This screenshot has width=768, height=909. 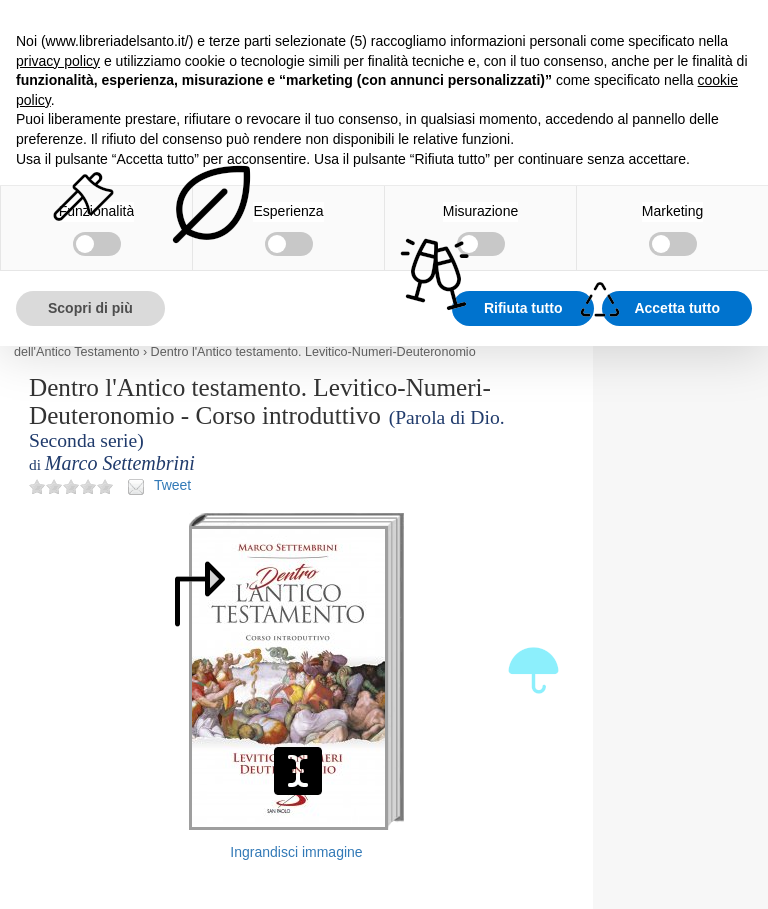 I want to click on indicates a draft or incomplete state, so click(x=600, y=300).